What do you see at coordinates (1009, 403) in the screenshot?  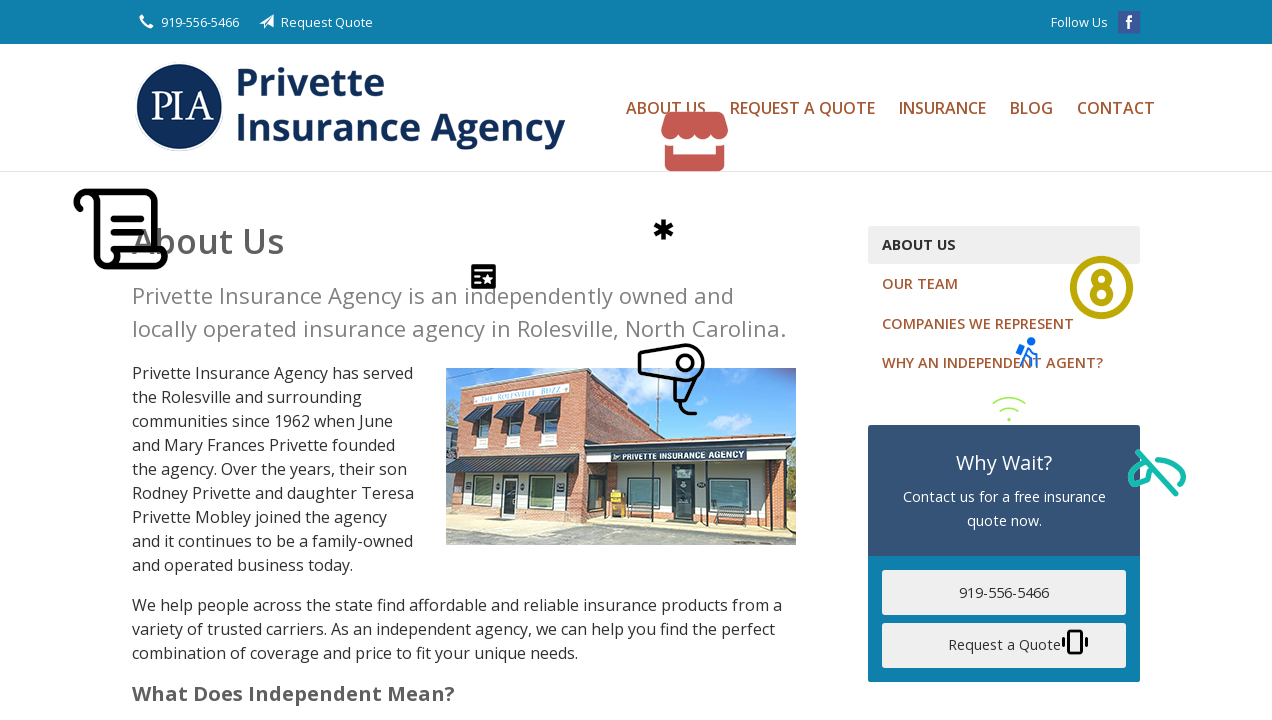 I see `indicates moderate wifi signal strength` at bounding box center [1009, 403].